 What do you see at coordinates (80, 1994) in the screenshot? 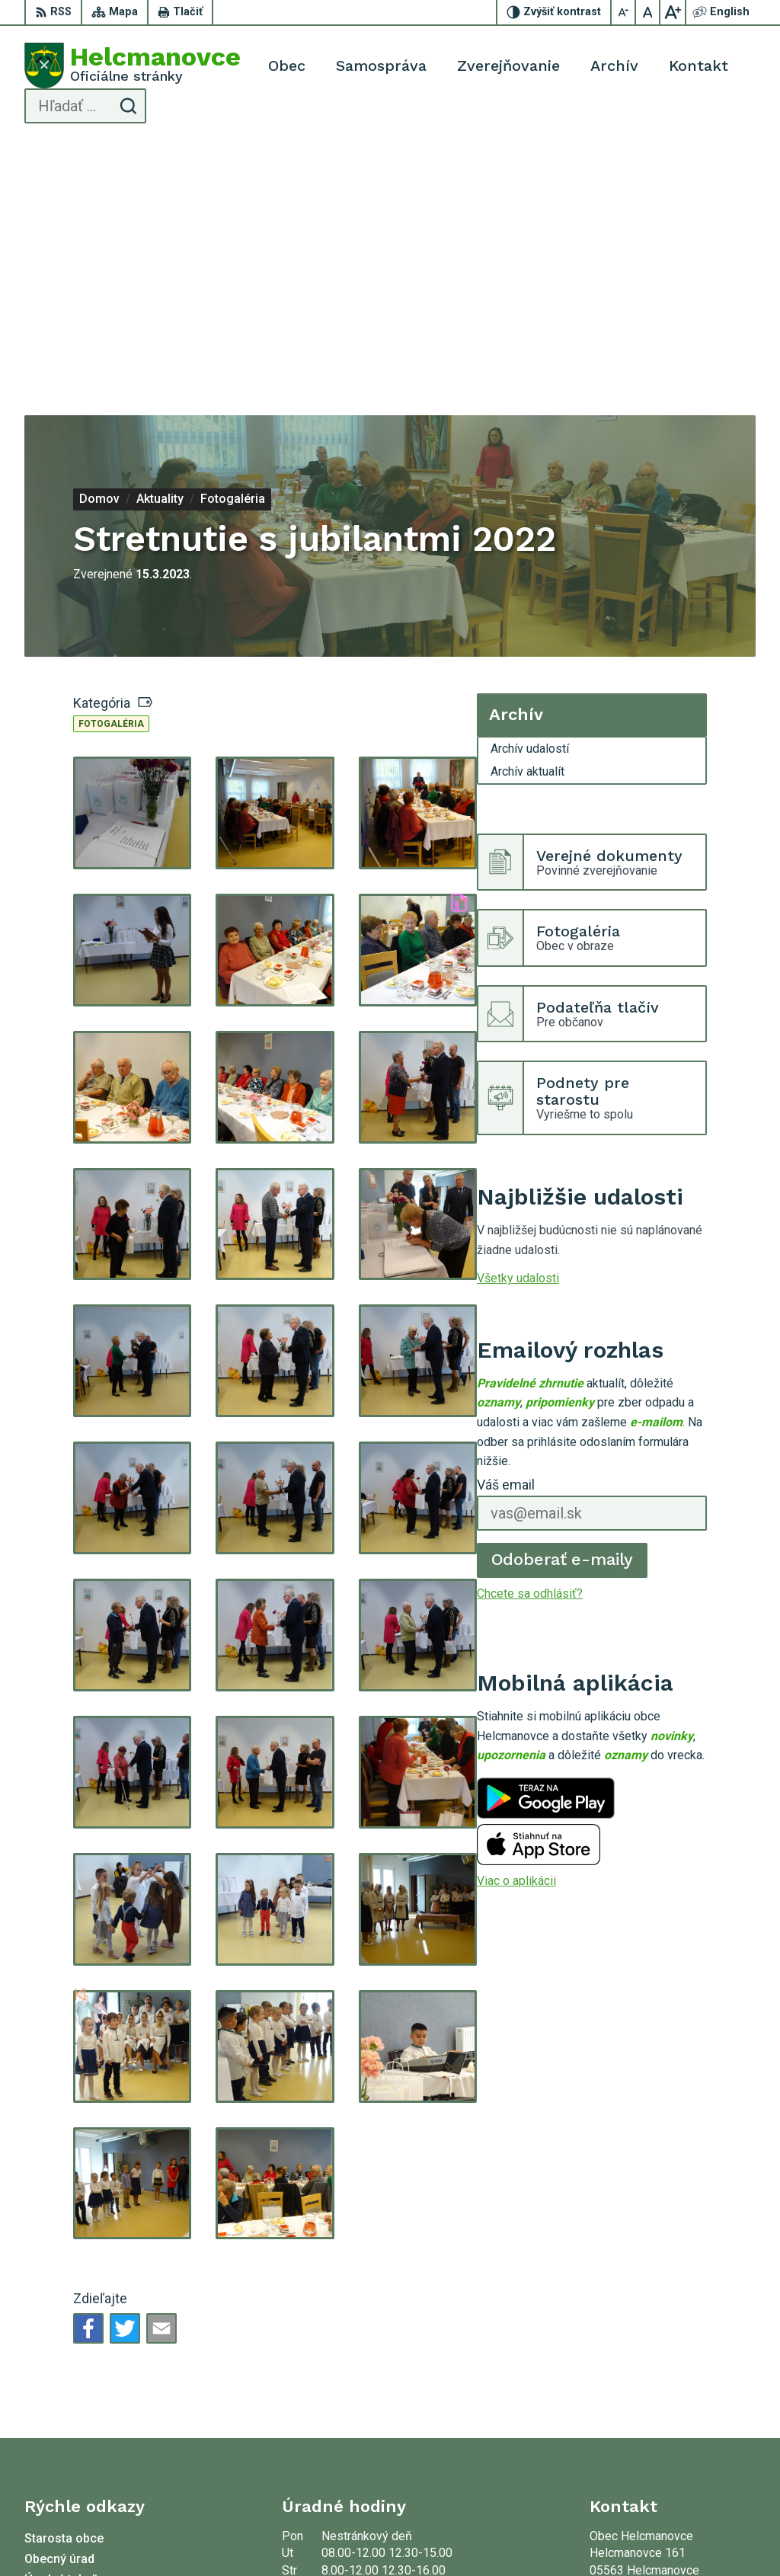
I see `skip to previous track` at bounding box center [80, 1994].